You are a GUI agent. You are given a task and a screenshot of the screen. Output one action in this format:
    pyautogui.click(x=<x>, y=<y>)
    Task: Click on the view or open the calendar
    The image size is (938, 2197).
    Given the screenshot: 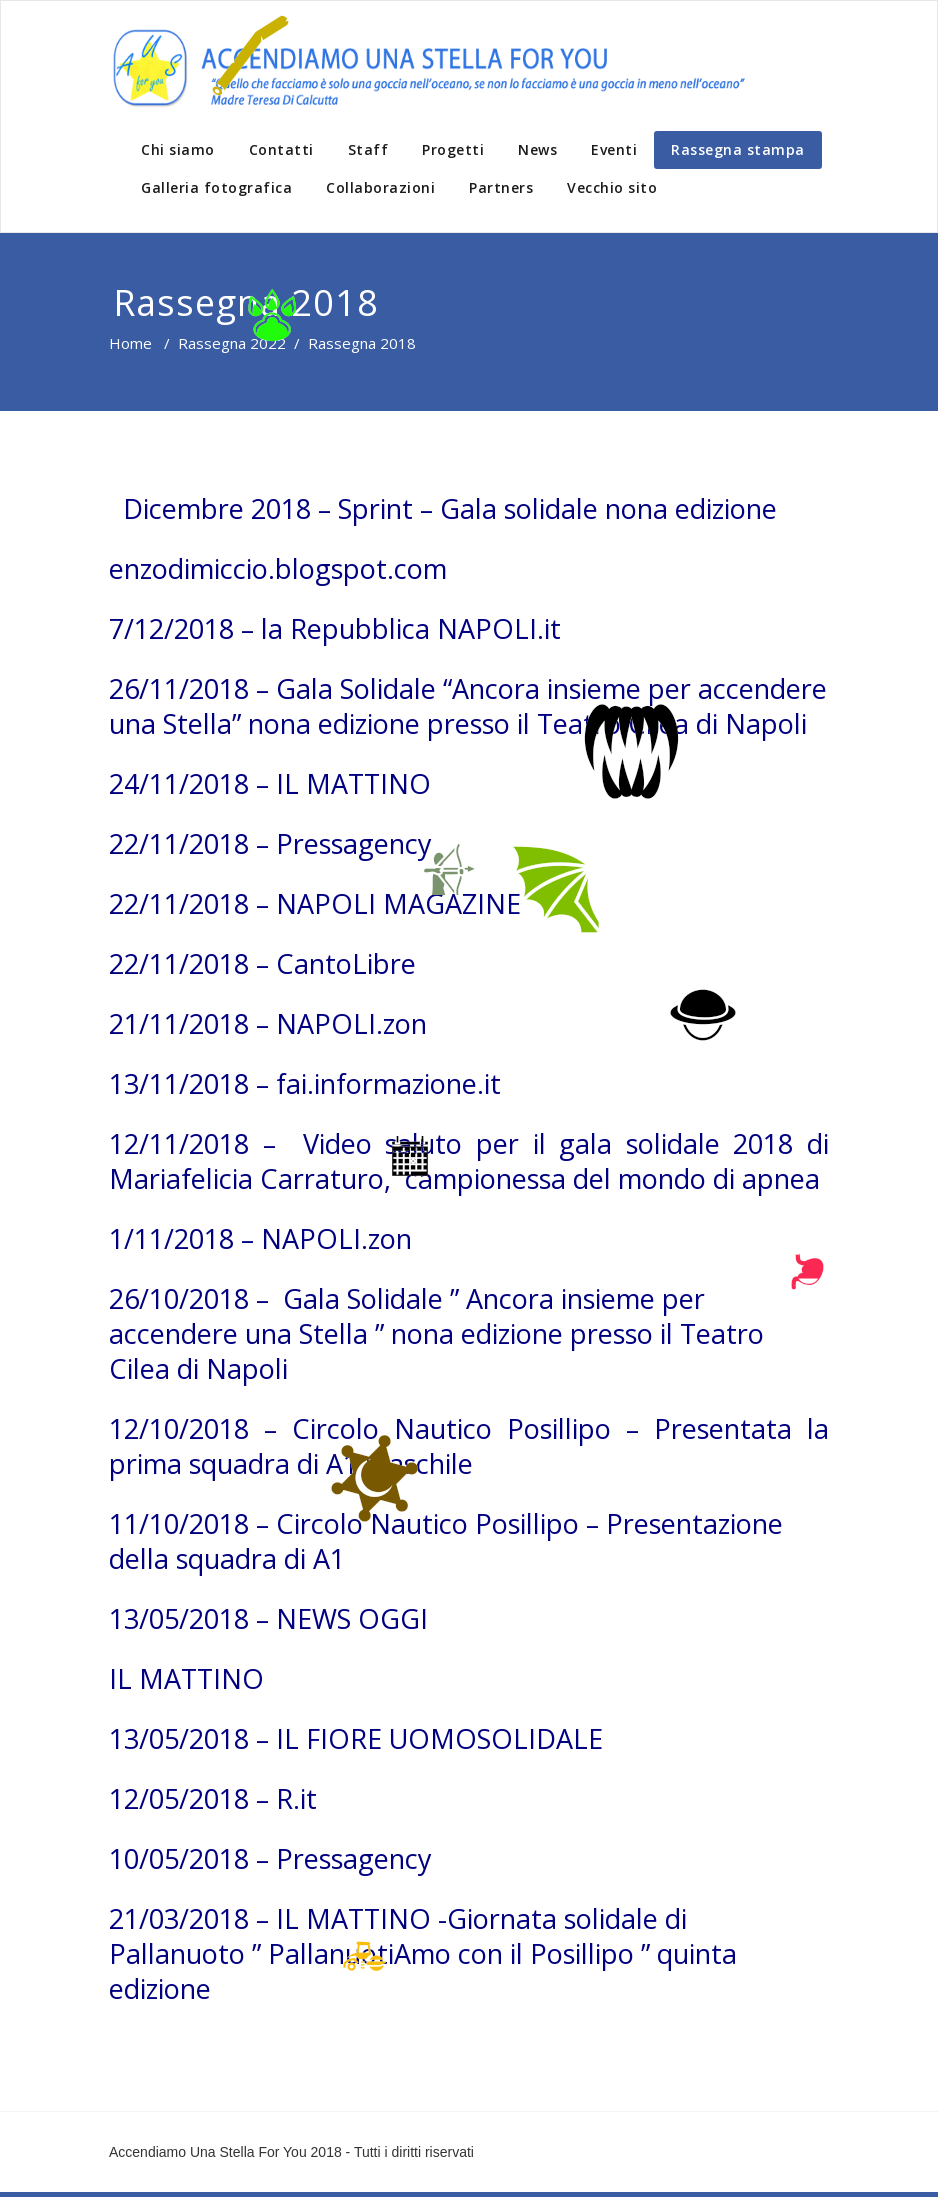 What is the action you would take?
    pyautogui.click(x=410, y=1158)
    